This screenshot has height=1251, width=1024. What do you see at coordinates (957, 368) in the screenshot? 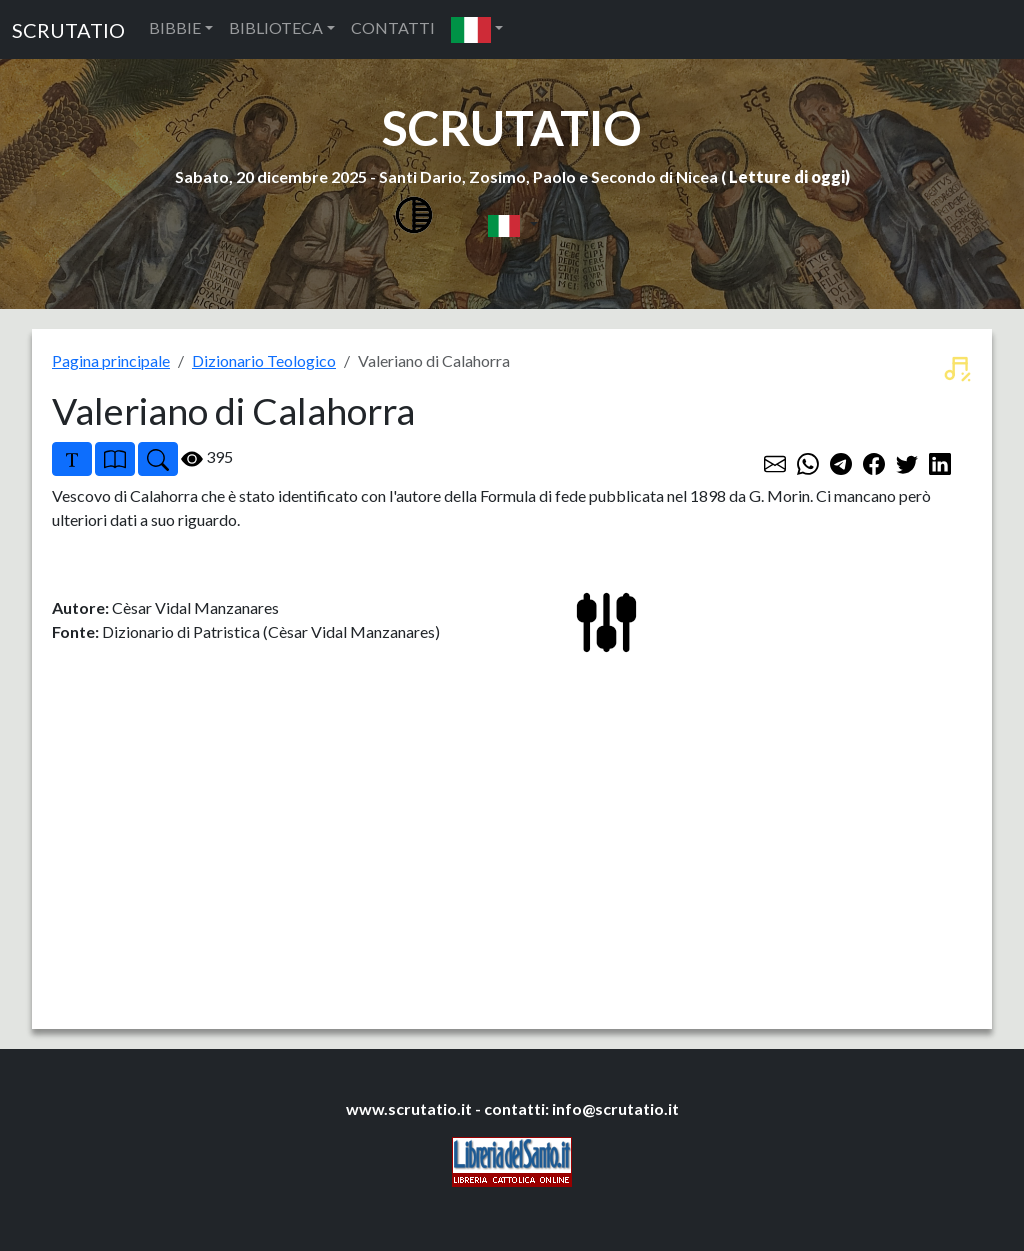
I see `view discounted music or audio content` at bounding box center [957, 368].